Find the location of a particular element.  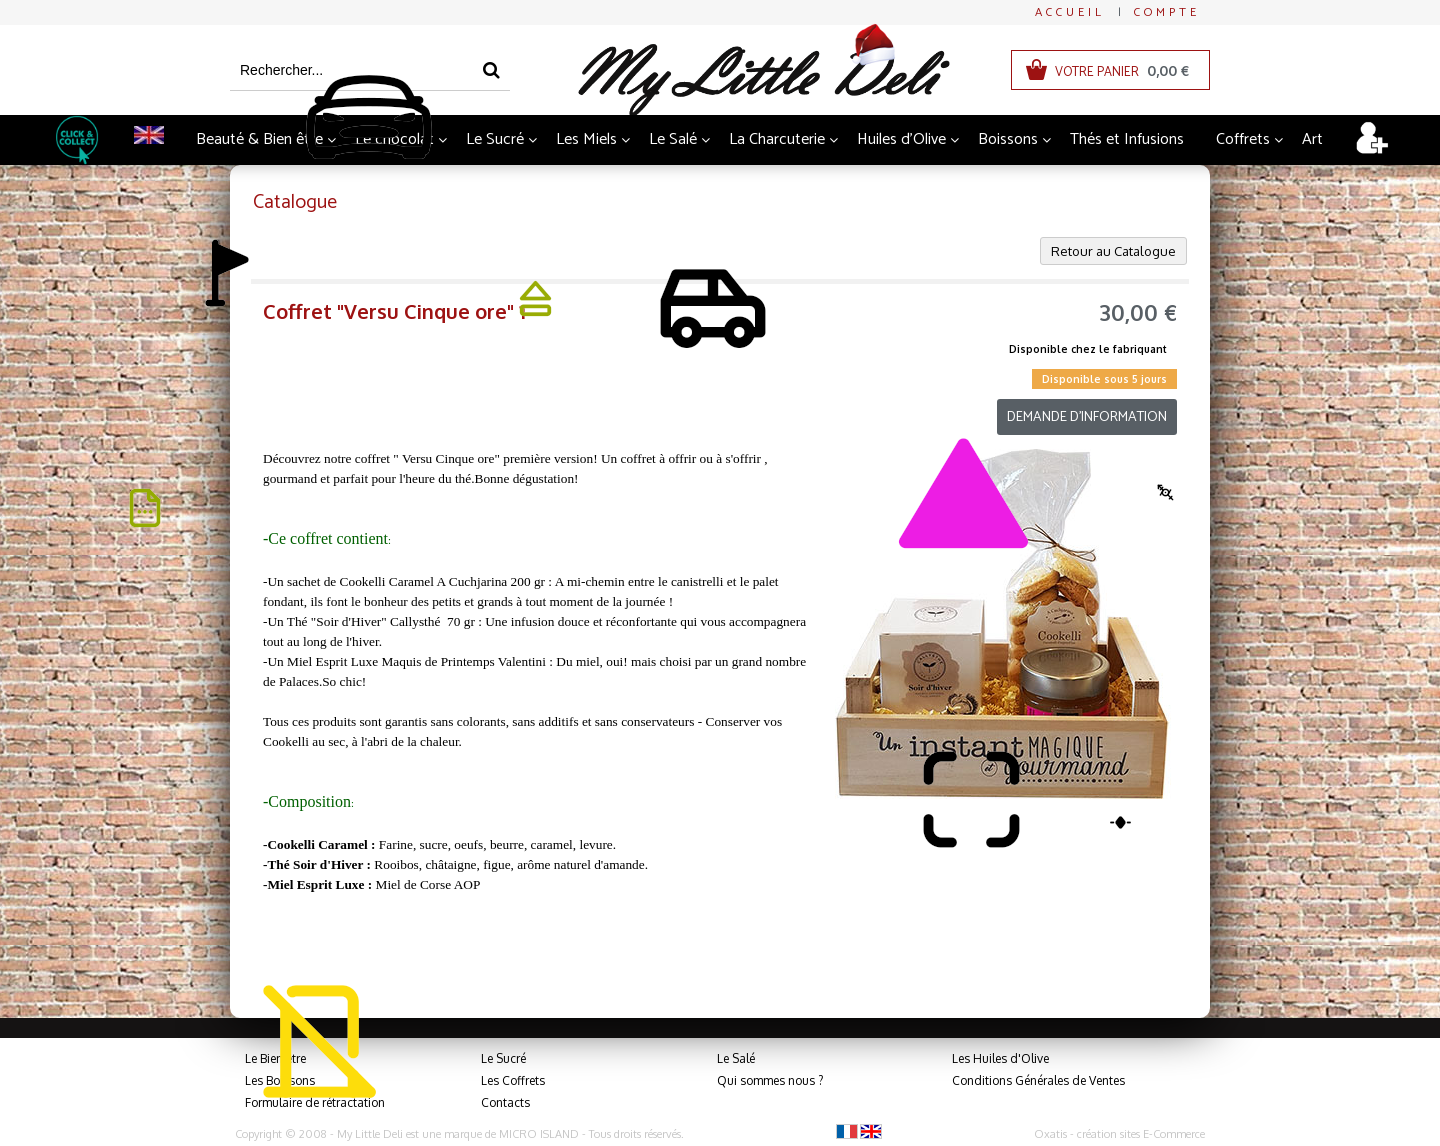

view file details or more options is located at coordinates (145, 508).